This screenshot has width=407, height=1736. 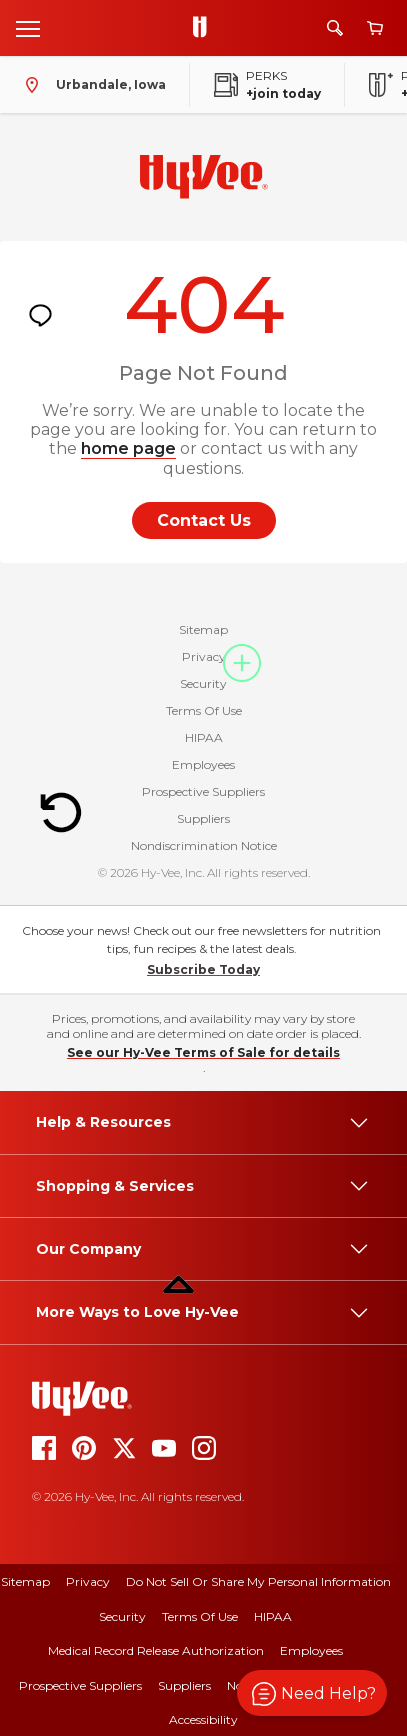 I want to click on restart the debugging session, so click(x=60, y=812).